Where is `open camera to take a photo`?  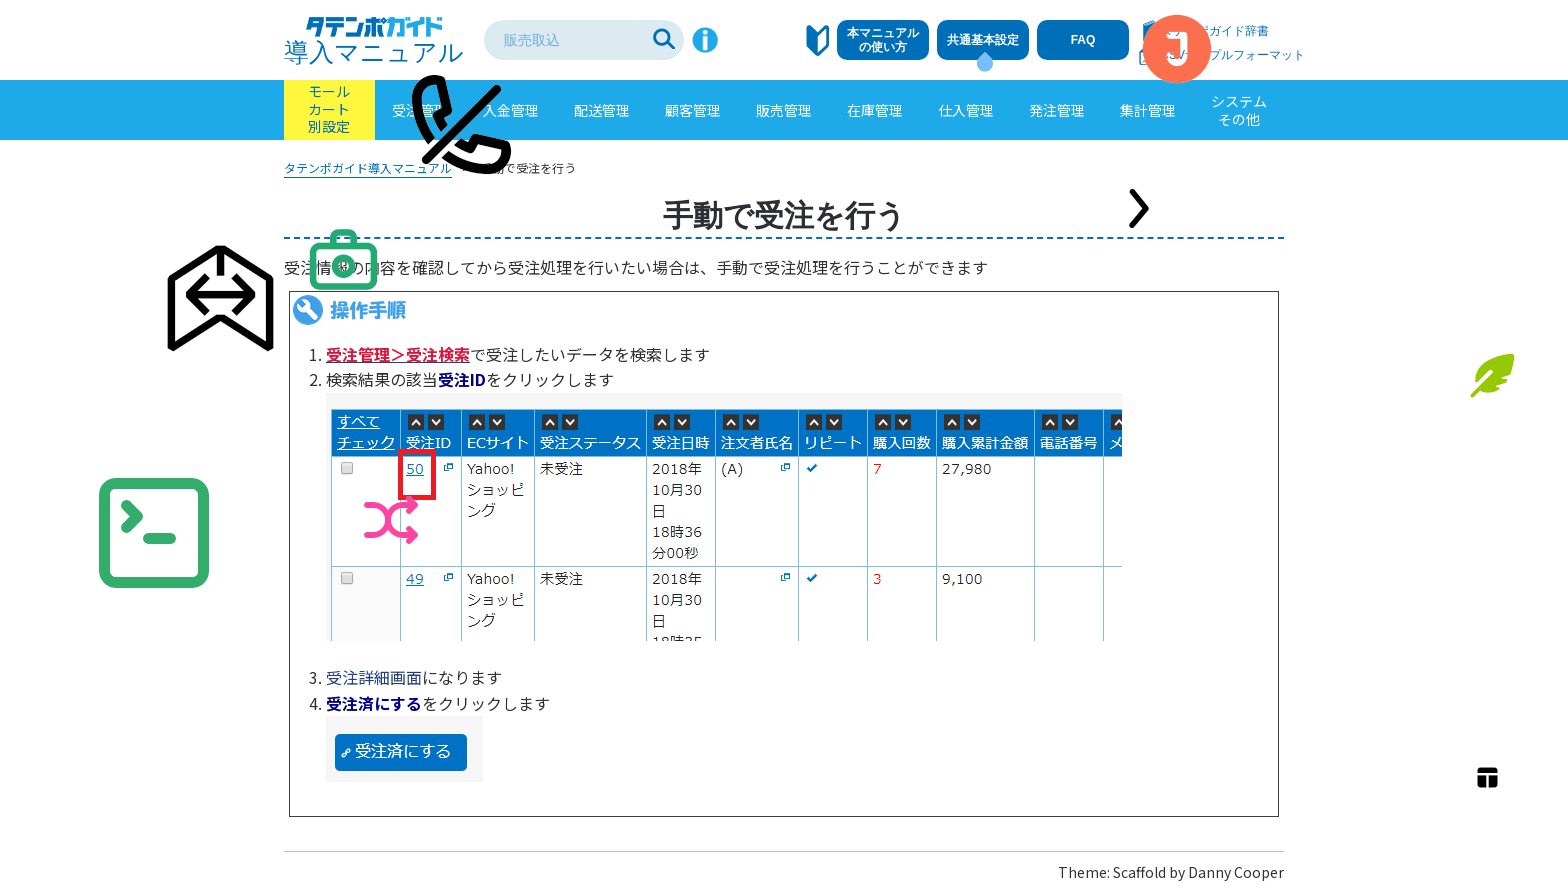 open camera to take a photo is located at coordinates (343, 259).